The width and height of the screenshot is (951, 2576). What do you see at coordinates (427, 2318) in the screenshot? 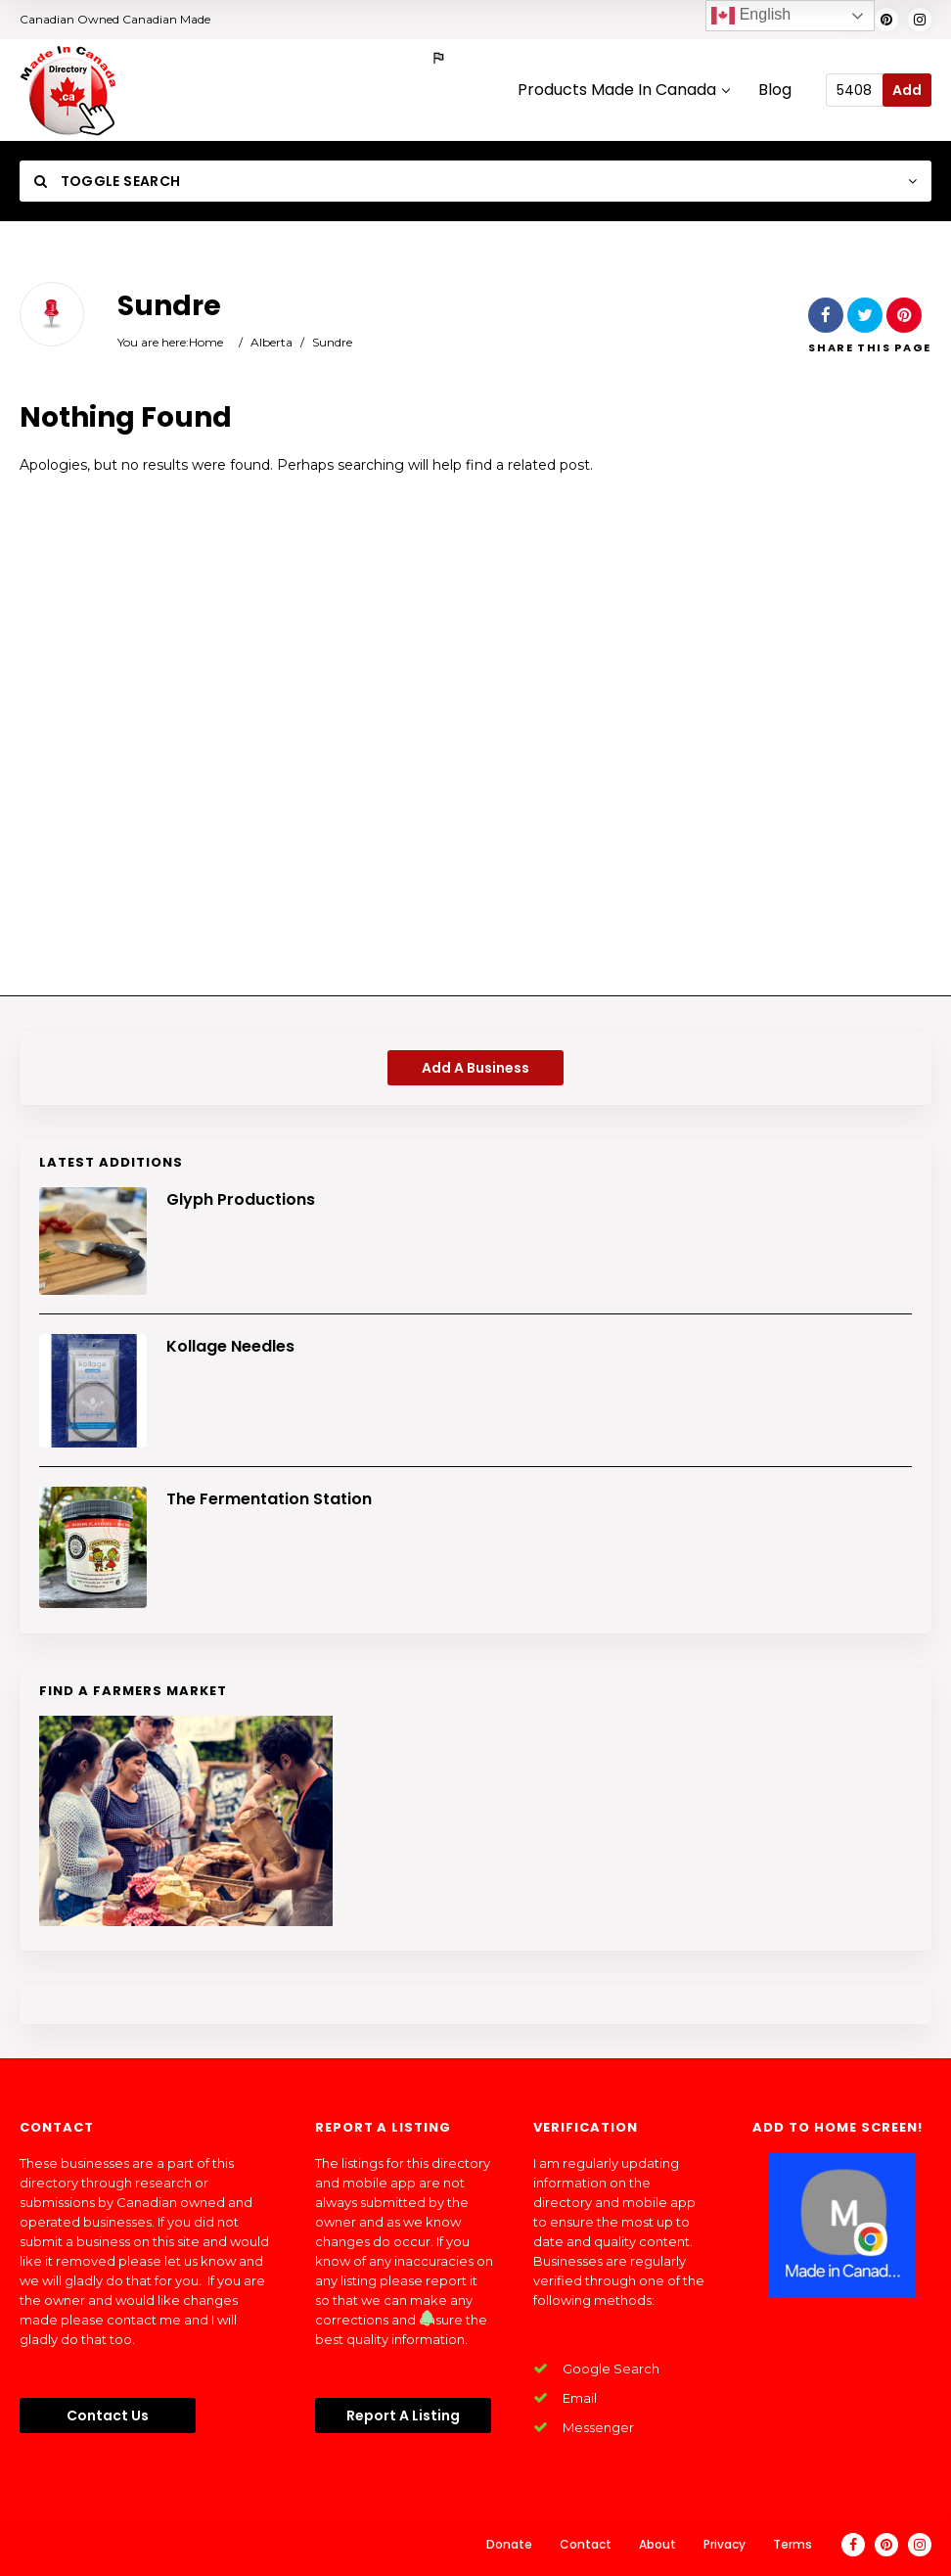
I see `view notifications` at bounding box center [427, 2318].